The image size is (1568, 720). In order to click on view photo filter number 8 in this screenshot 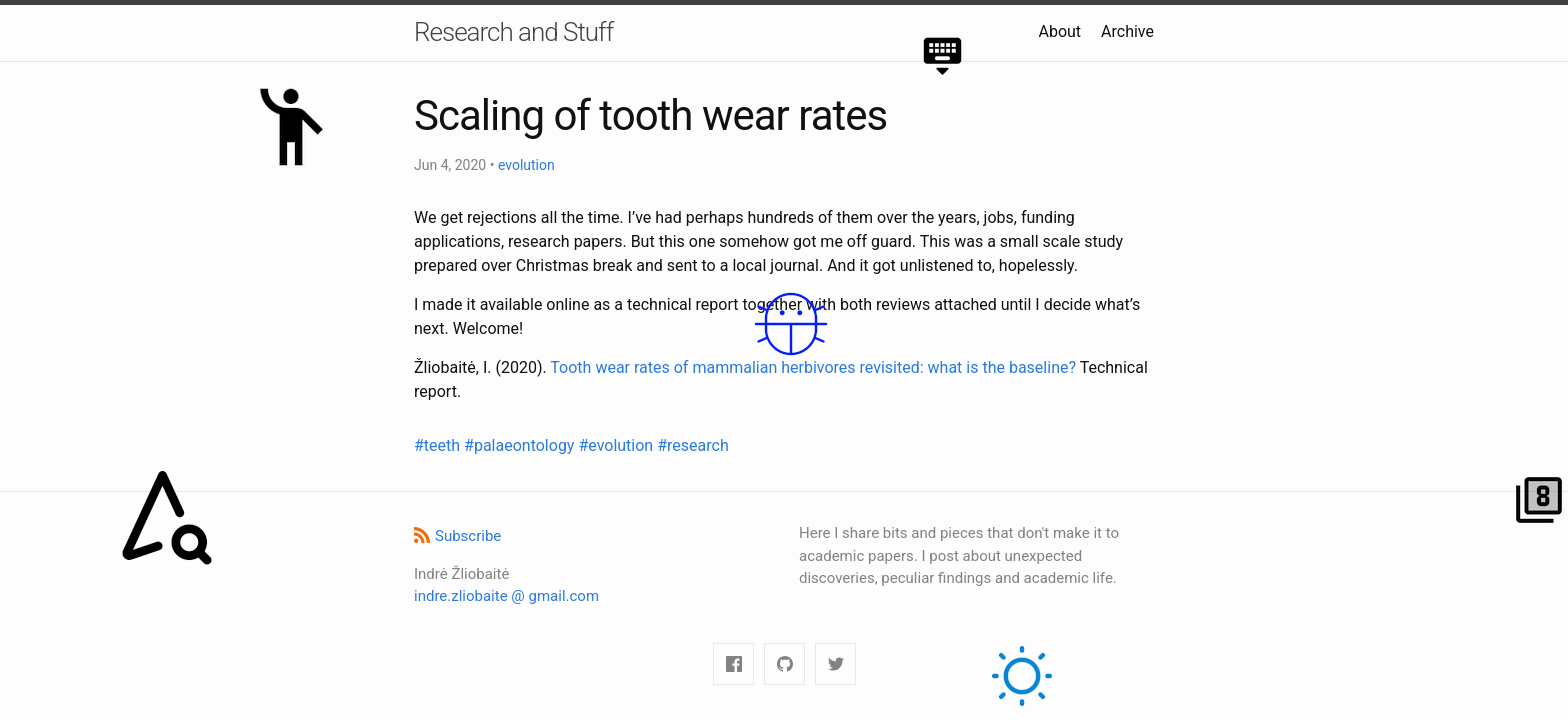, I will do `click(1539, 500)`.